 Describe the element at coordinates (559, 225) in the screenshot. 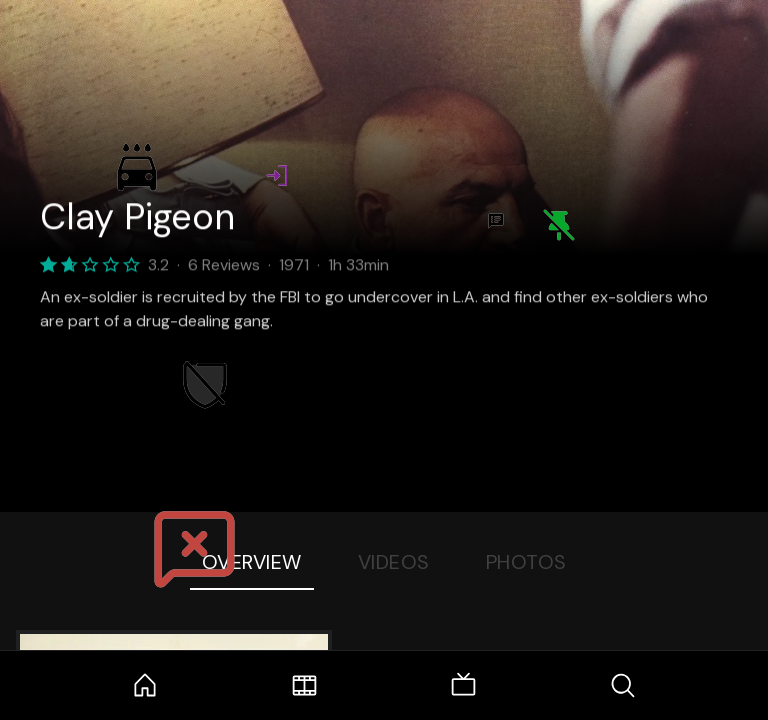

I see `unpin this item` at that location.